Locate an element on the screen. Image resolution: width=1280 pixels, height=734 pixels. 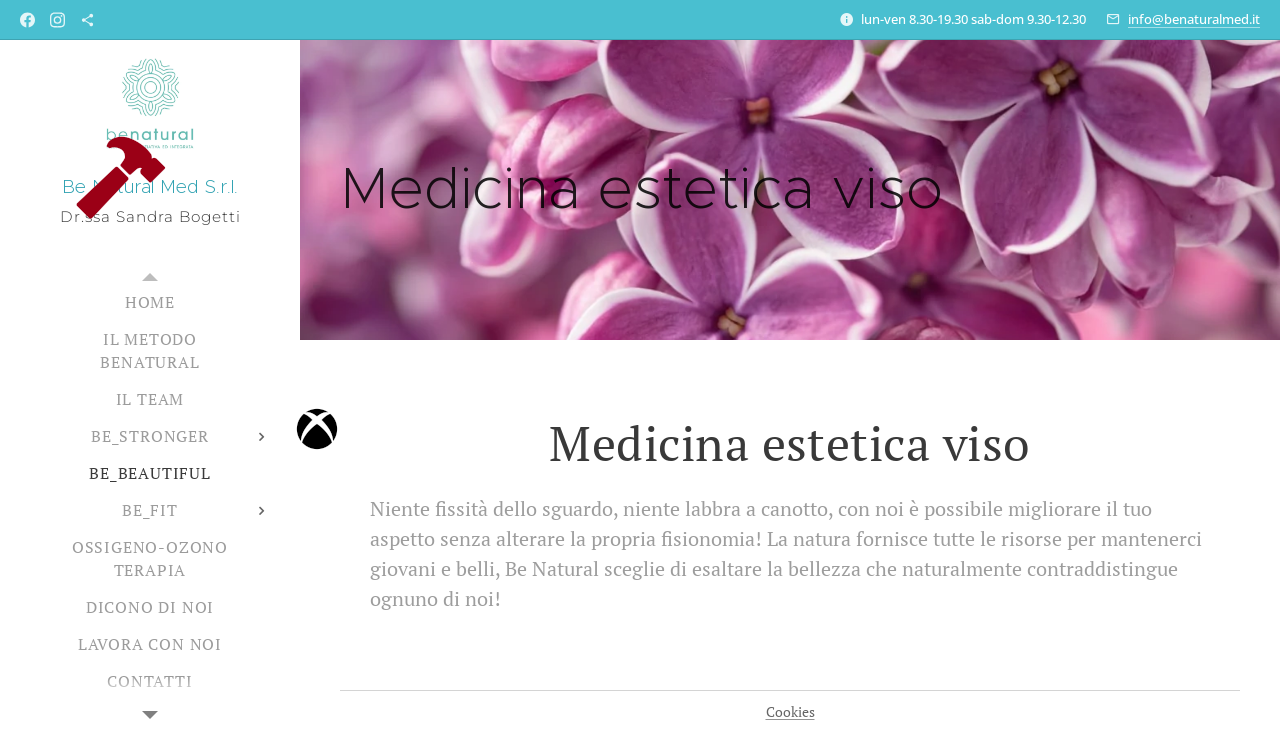
open Xbox app is located at coordinates (317, 429).